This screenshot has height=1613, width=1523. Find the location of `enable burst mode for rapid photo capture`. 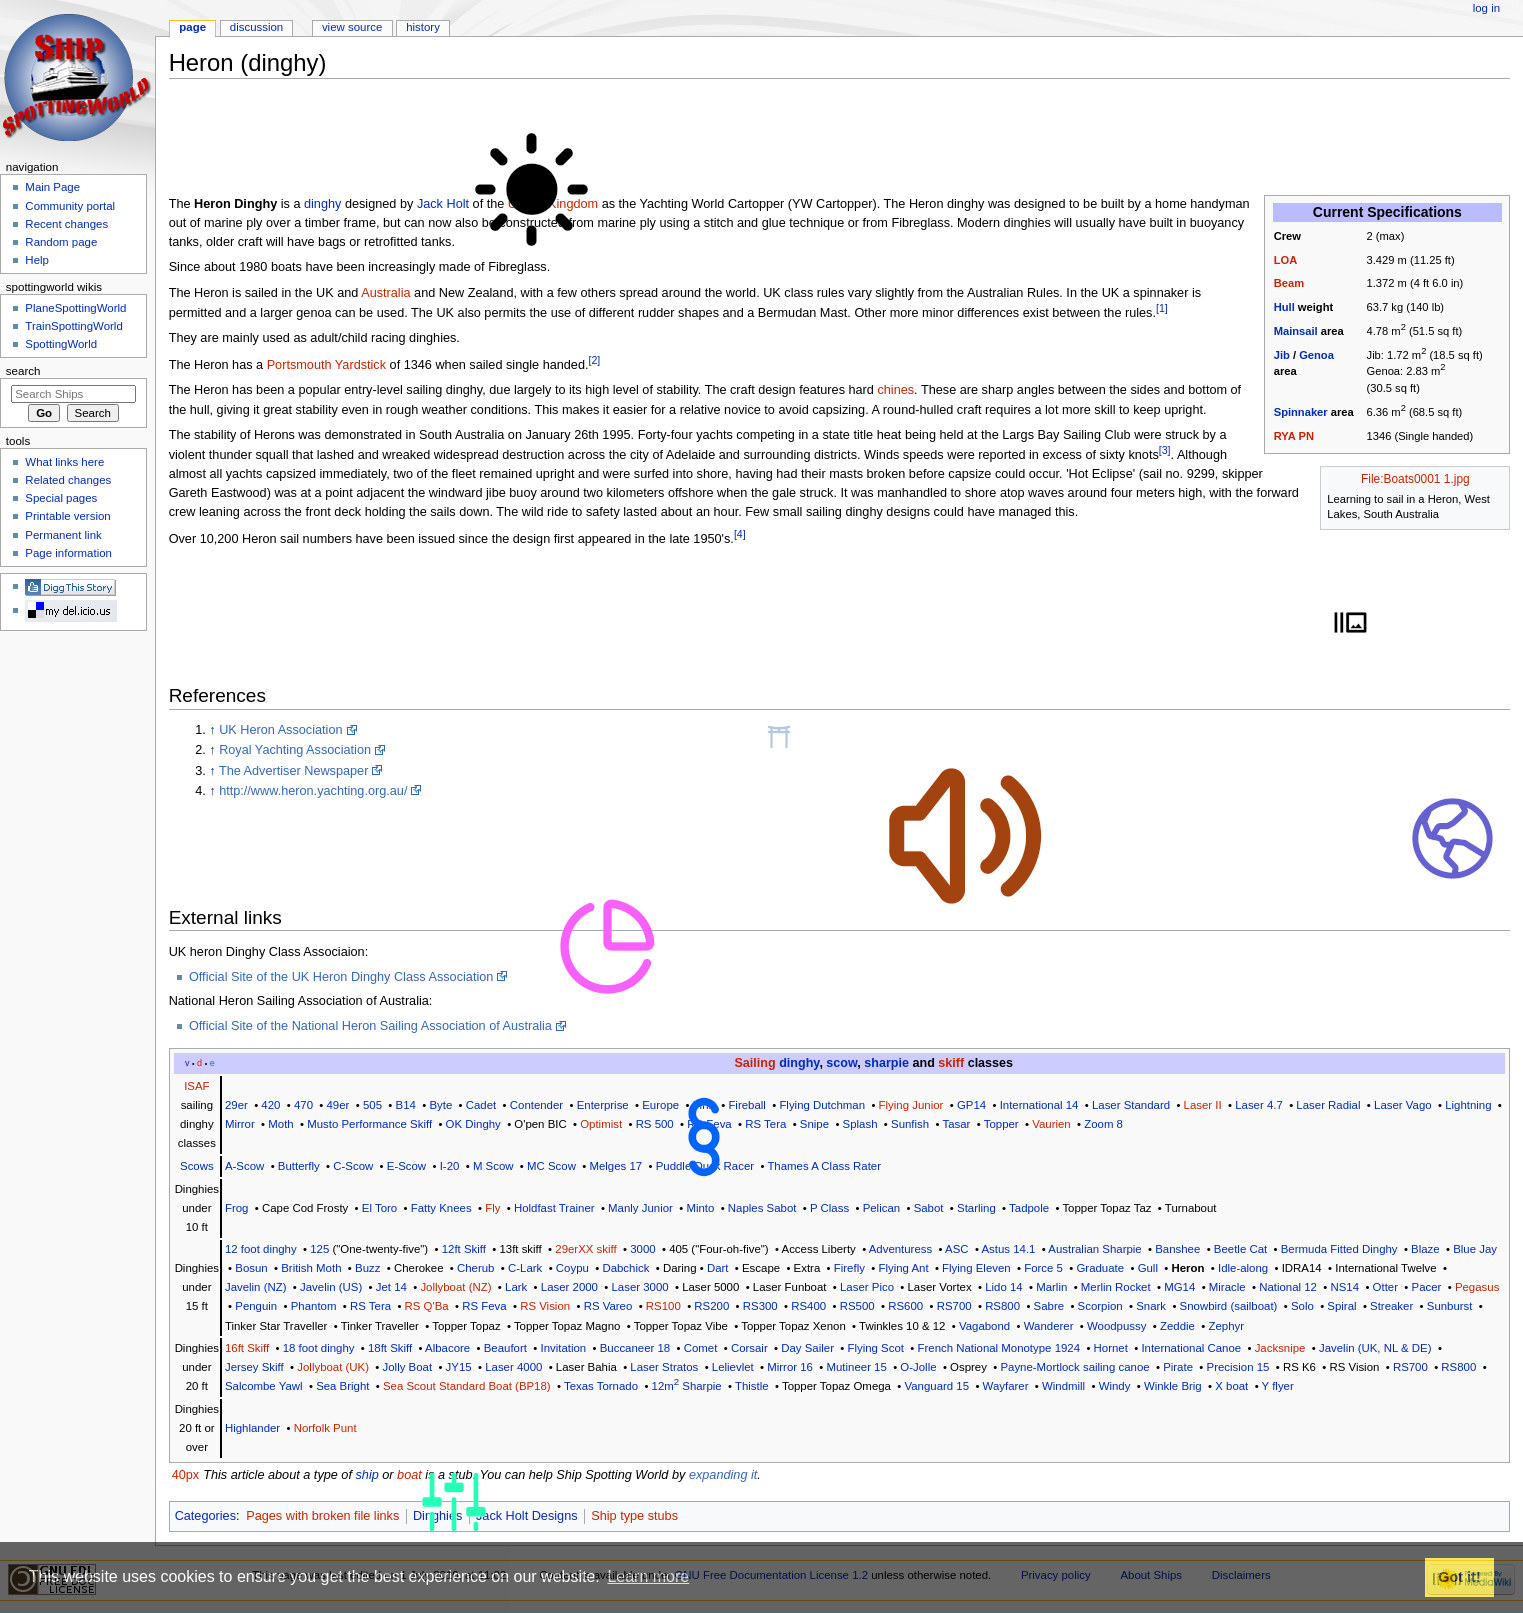

enable burst mode for rapid photo capture is located at coordinates (1350, 622).